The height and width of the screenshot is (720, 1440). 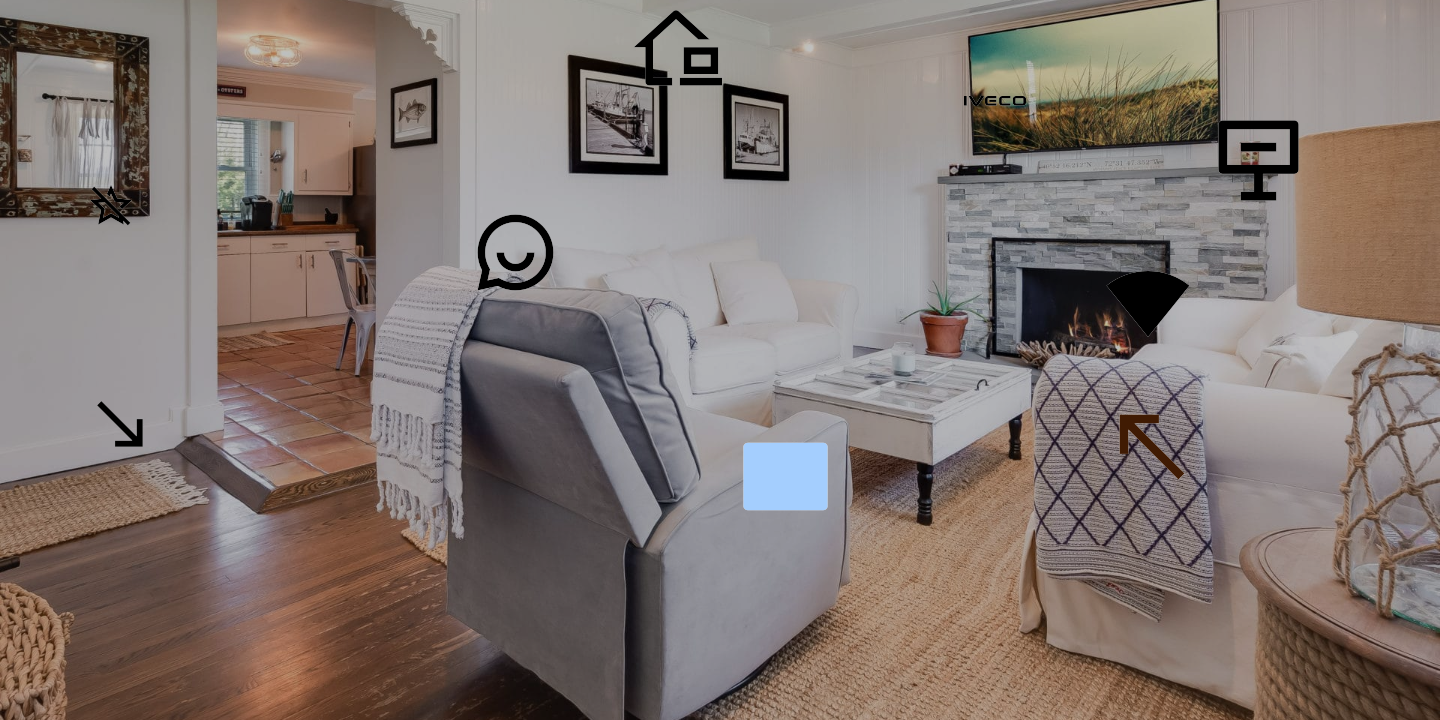 What do you see at coordinates (1148, 304) in the screenshot?
I see `indicates active wifi connection` at bounding box center [1148, 304].